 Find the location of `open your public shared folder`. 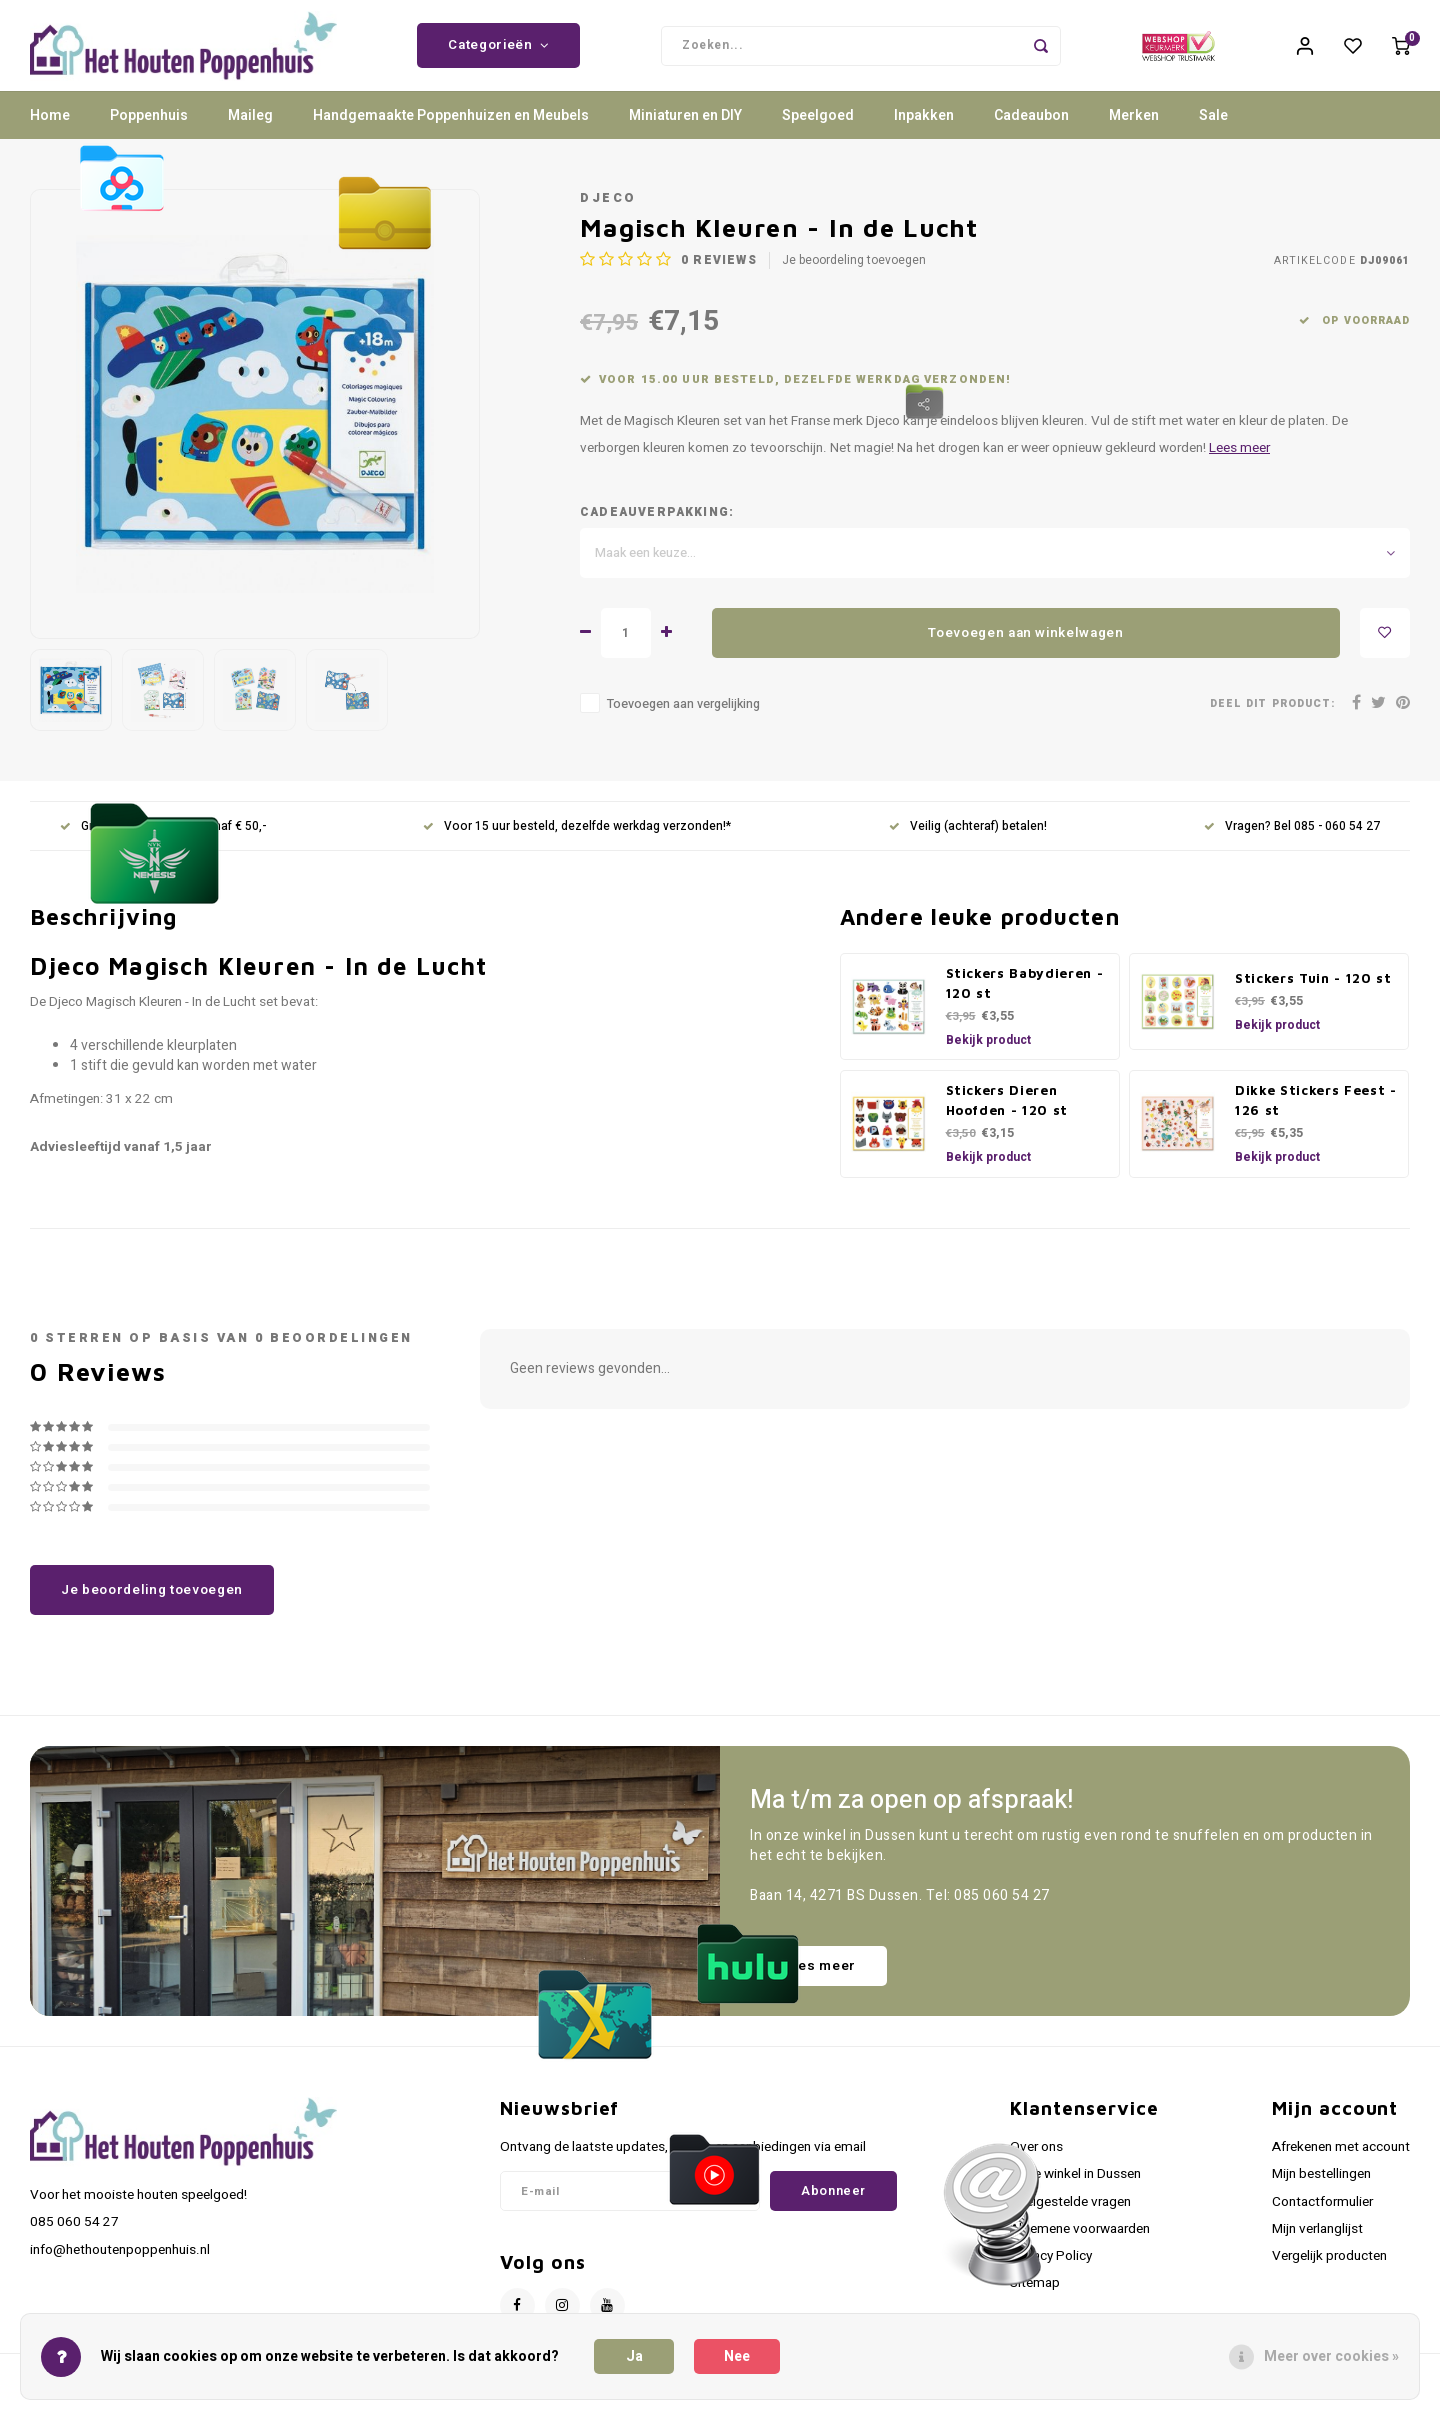

open your public shared folder is located at coordinates (924, 401).